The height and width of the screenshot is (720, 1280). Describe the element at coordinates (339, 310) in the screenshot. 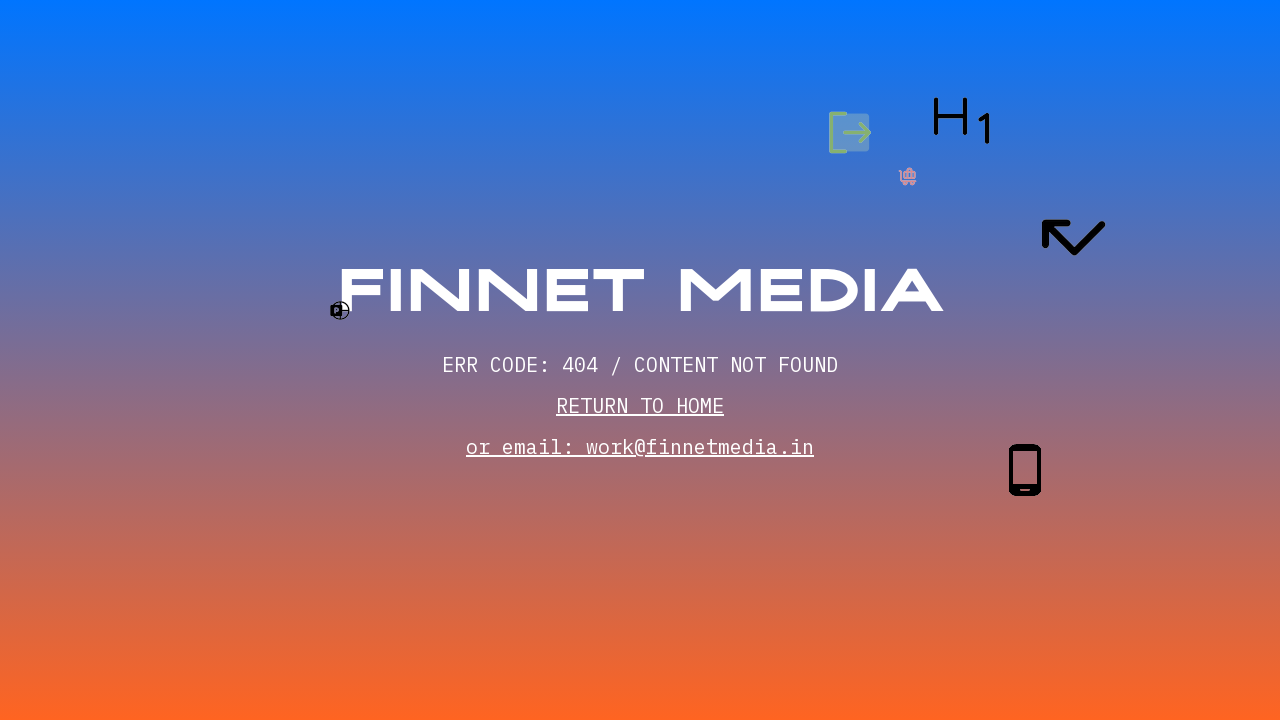

I see `open Microsoft PowerPoint` at that location.